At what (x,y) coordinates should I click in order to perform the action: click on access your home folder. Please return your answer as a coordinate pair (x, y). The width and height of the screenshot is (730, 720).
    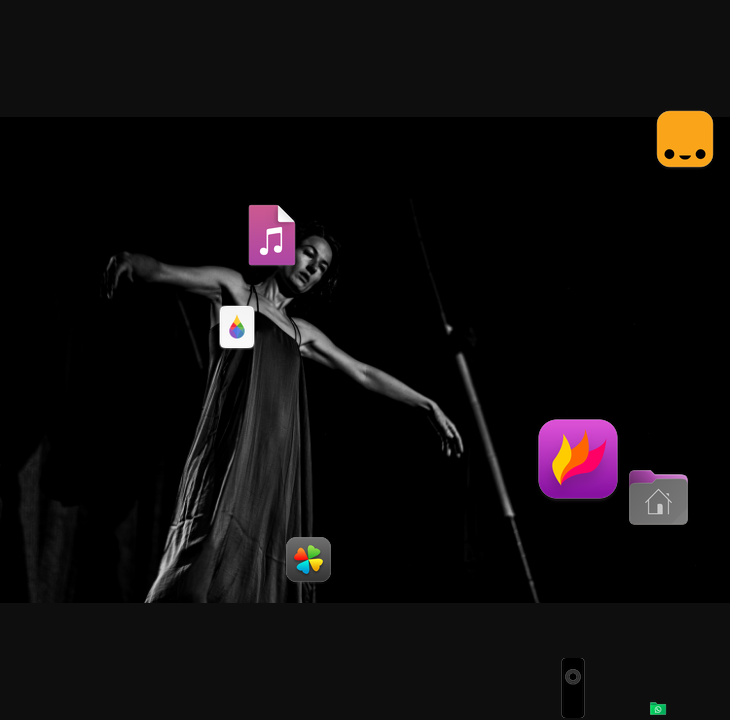
    Looking at the image, I should click on (658, 497).